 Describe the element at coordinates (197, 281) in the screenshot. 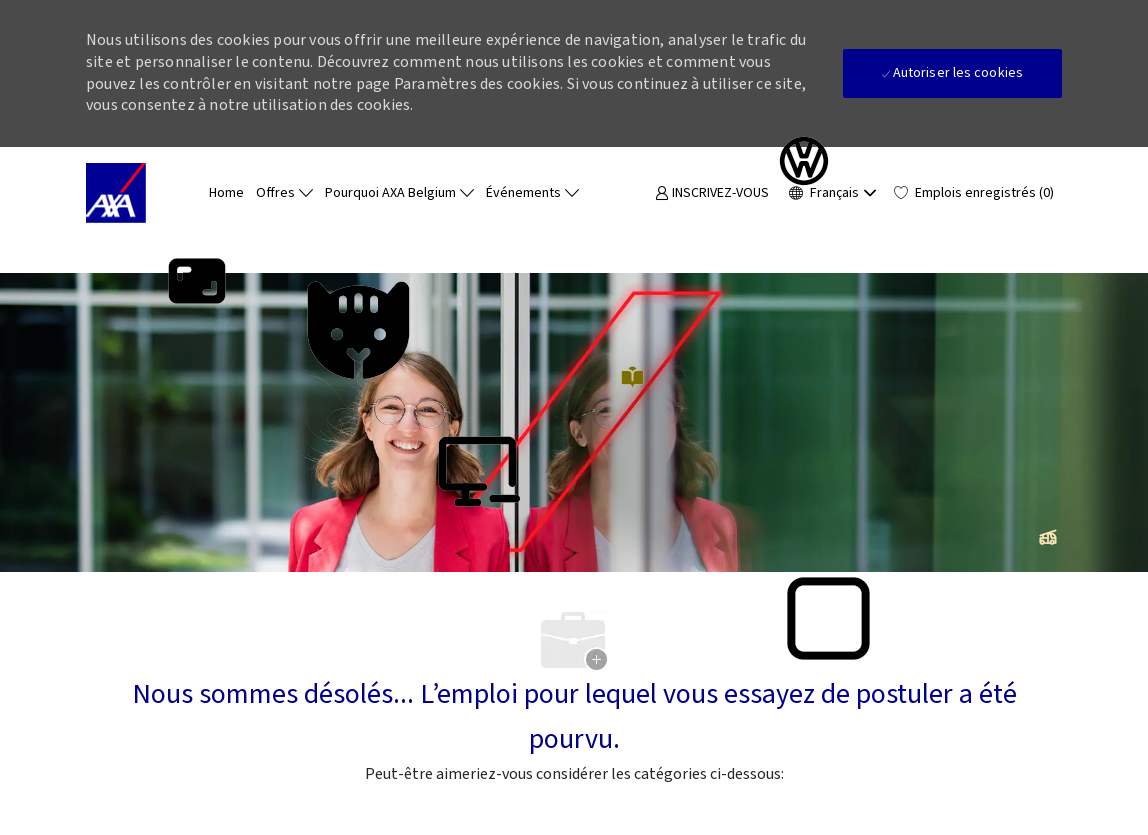

I see `adjust image or video aspect ratio` at that location.